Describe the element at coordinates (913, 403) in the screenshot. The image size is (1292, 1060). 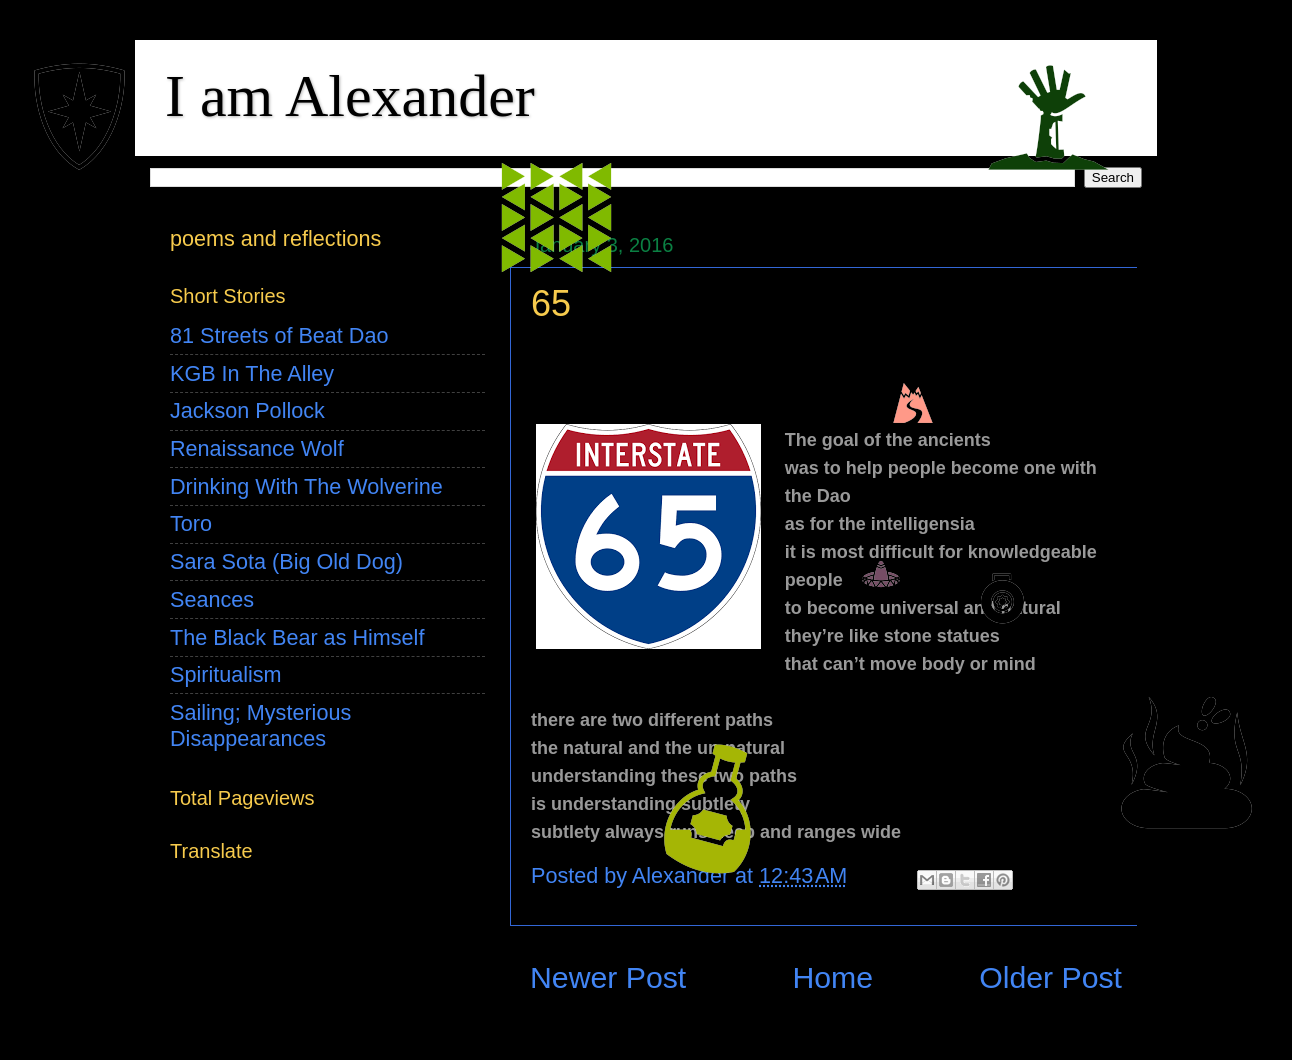
I see `explore mountain trails or scenic routes` at that location.